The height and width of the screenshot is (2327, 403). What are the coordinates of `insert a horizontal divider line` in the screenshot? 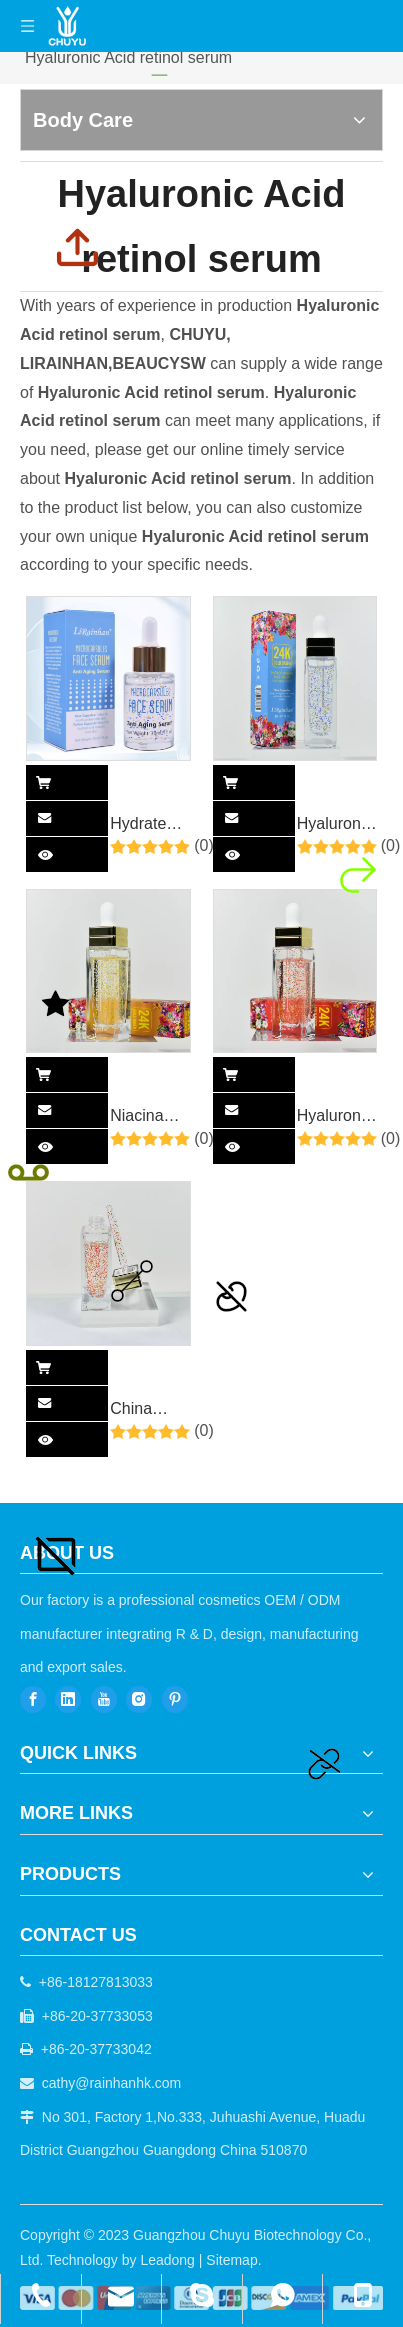 It's located at (159, 74).